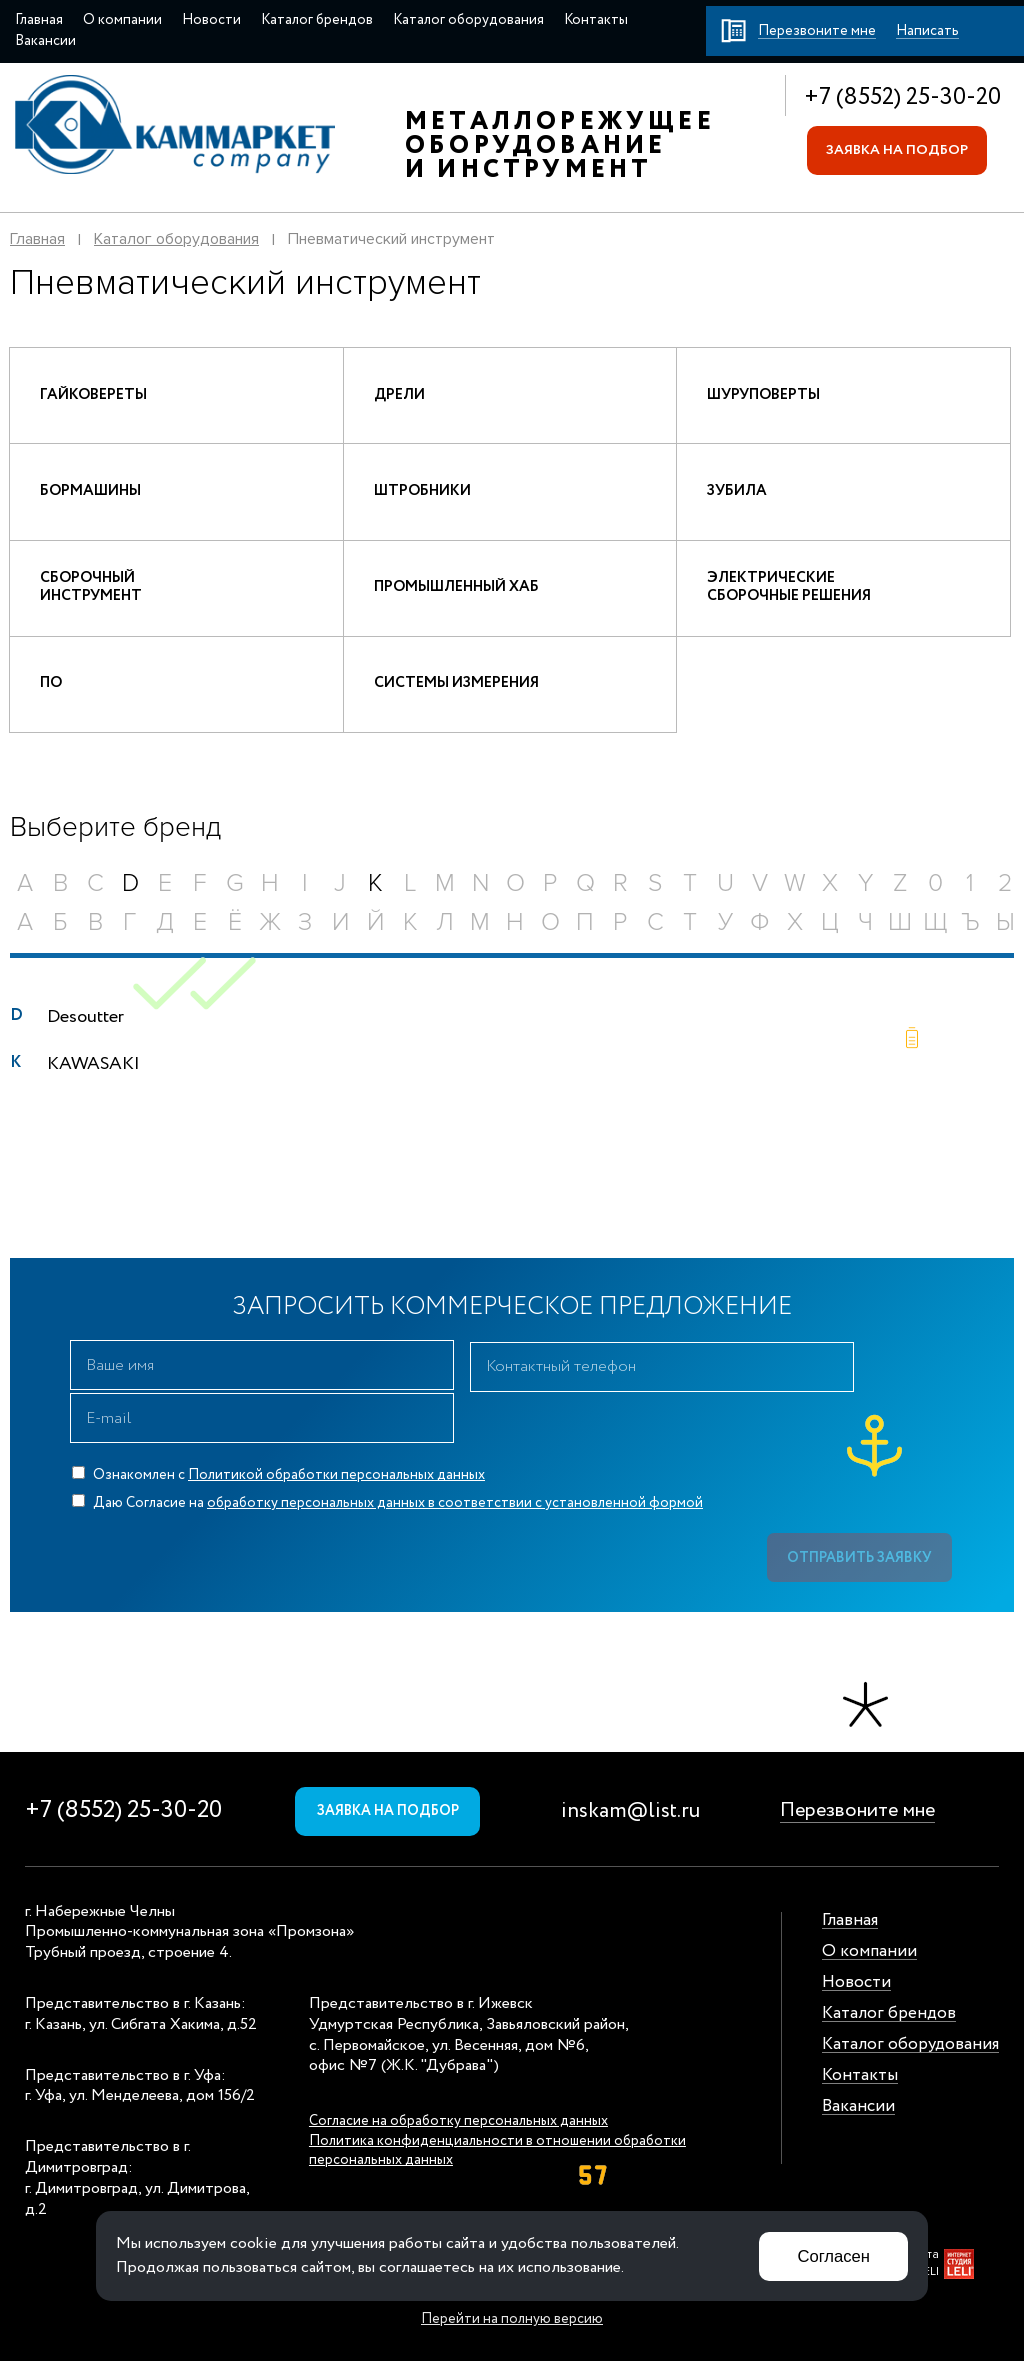  What do you see at coordinates (912, 1038) in the screenshot?
I see `indicates high battery level` at bounding box center [912, 1038].